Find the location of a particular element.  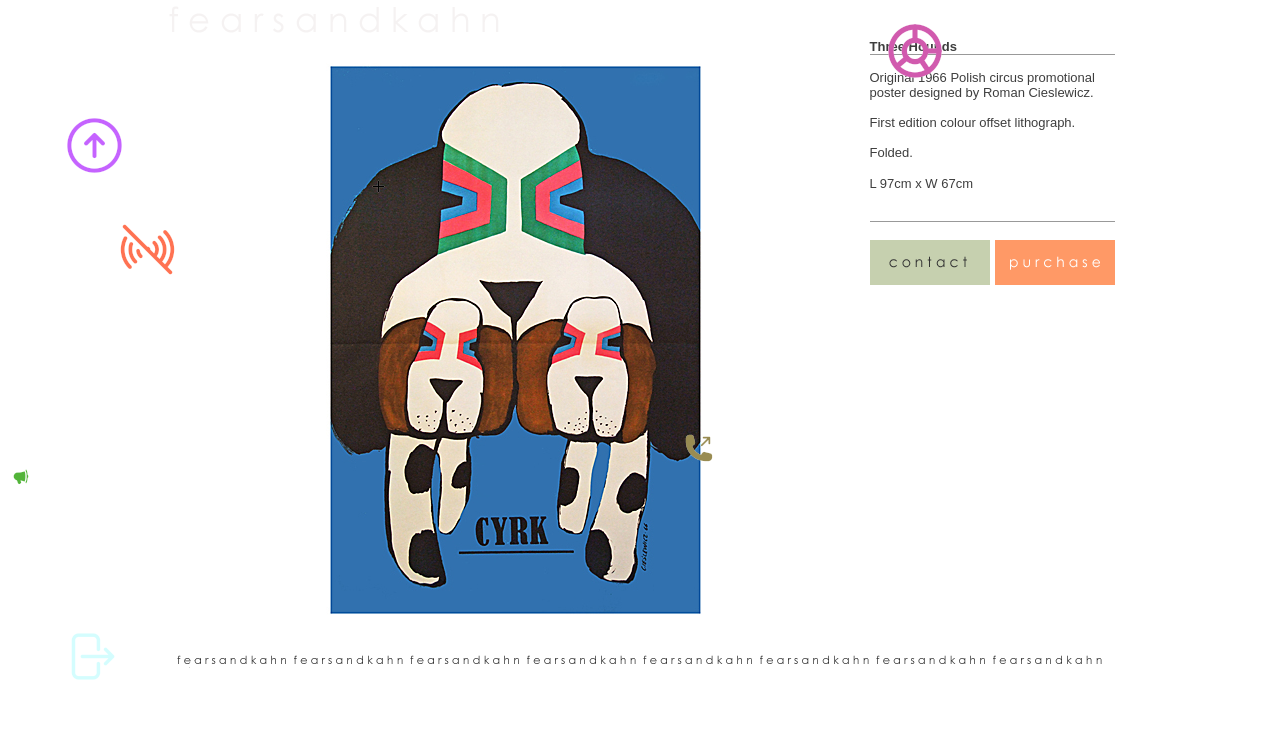

scroll to top of page is located at coordinates (94, 145).